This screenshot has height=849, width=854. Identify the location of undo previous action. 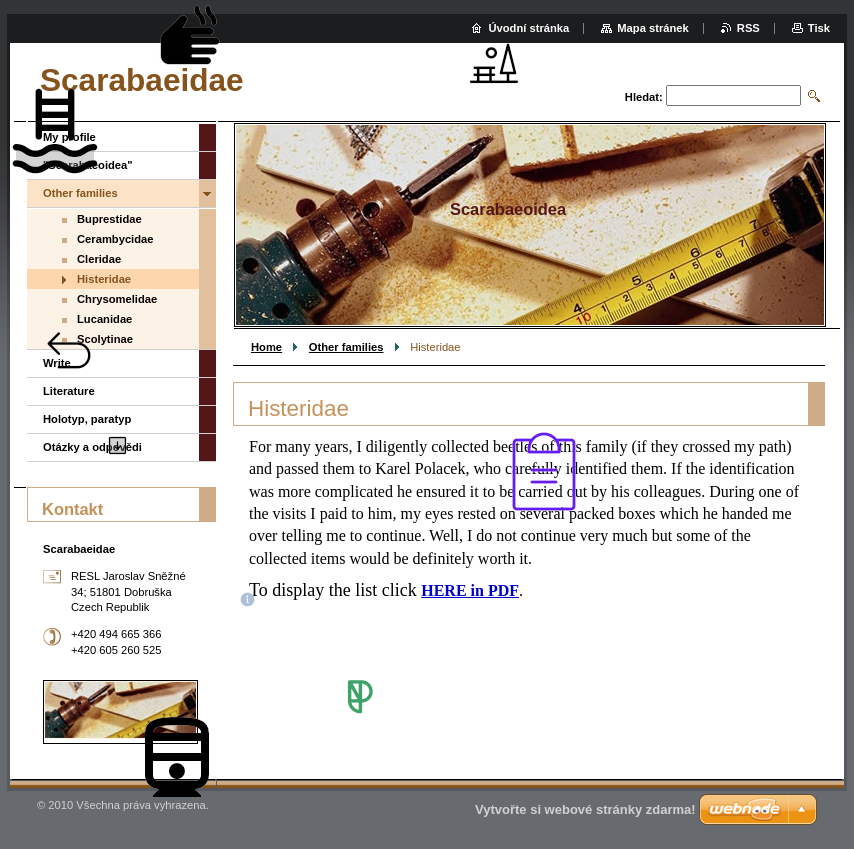
(69, 352).